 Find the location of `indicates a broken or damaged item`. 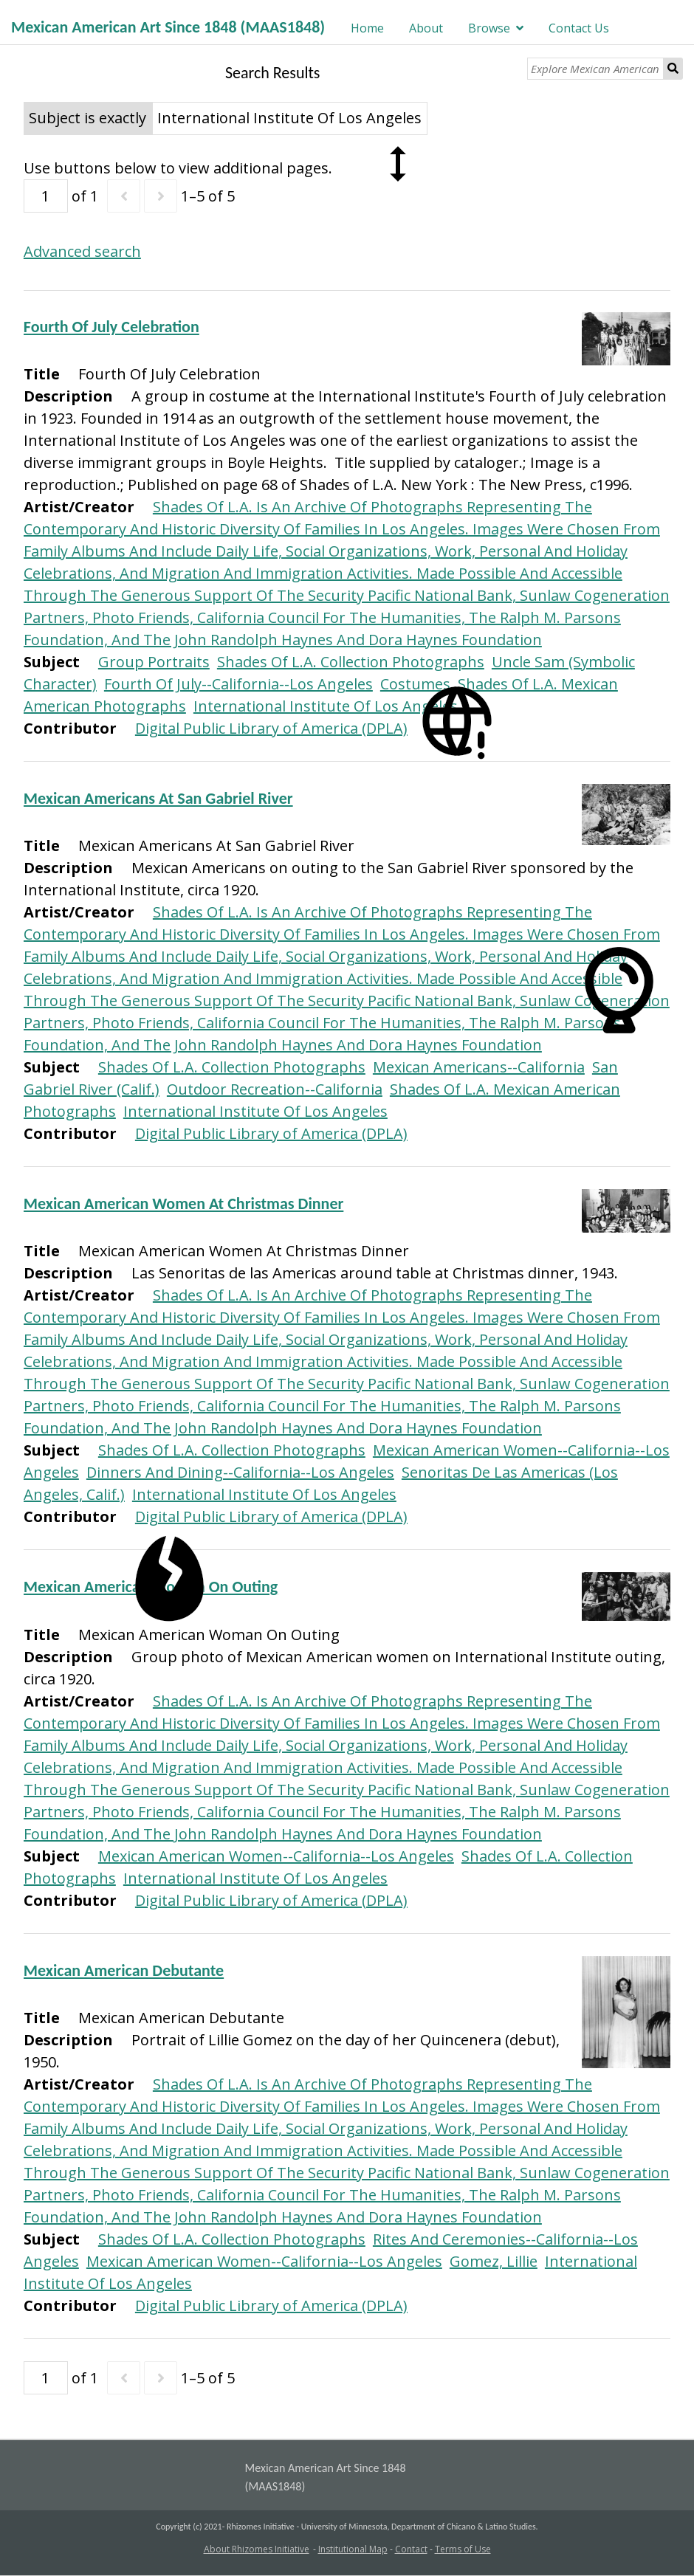

indicates a broken or damaged item is located at coordinates (169, 1578).